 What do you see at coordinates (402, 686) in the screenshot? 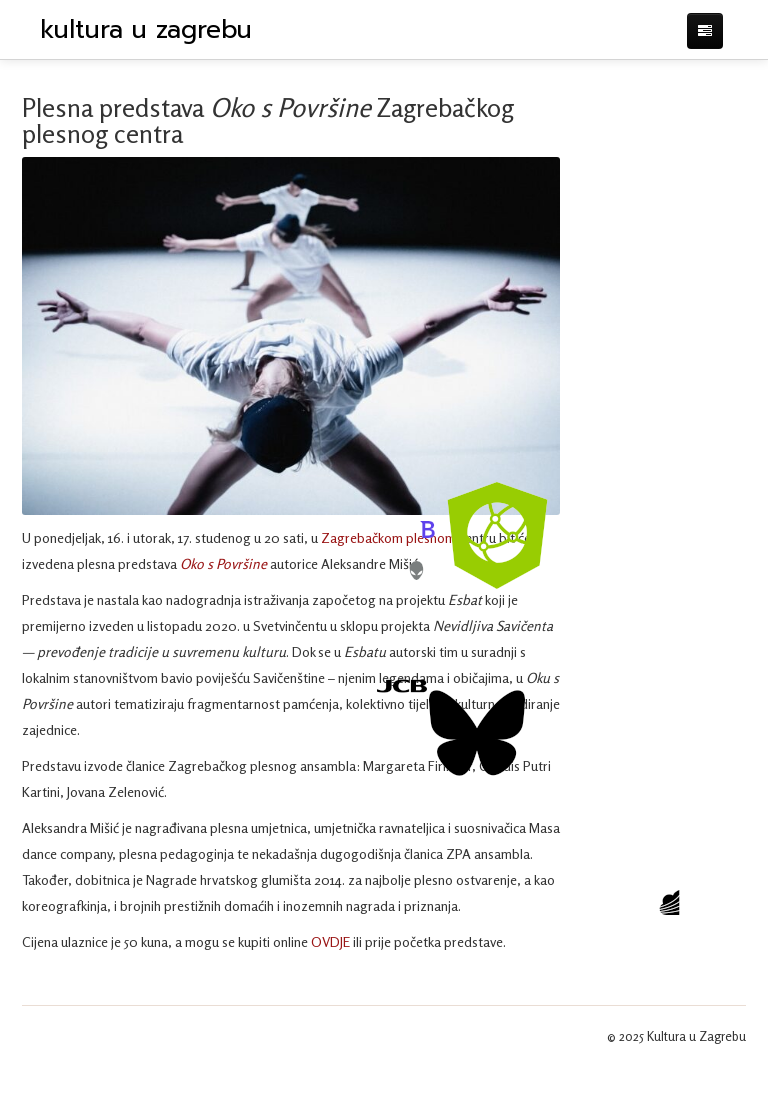
I see `pay with JCB credit card` at bounding box center [402, 686].